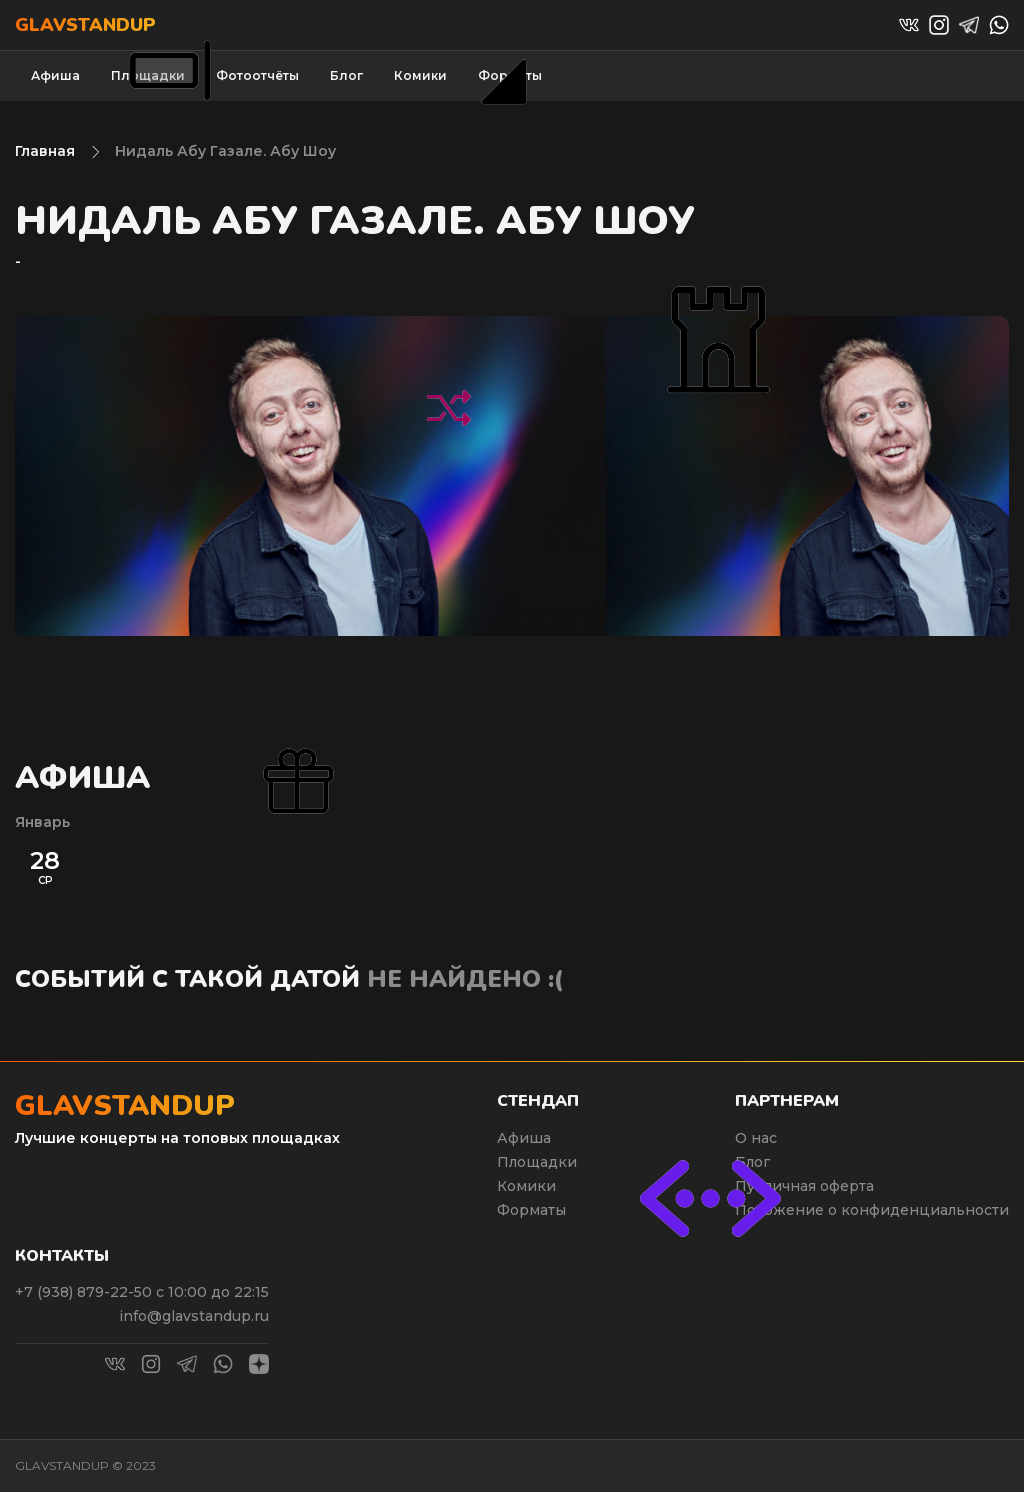 The image size is (1024, 1492). Describe the element at coordinates (507, 85) in the screenshot. I see `resize element by dragging corner` at that location.